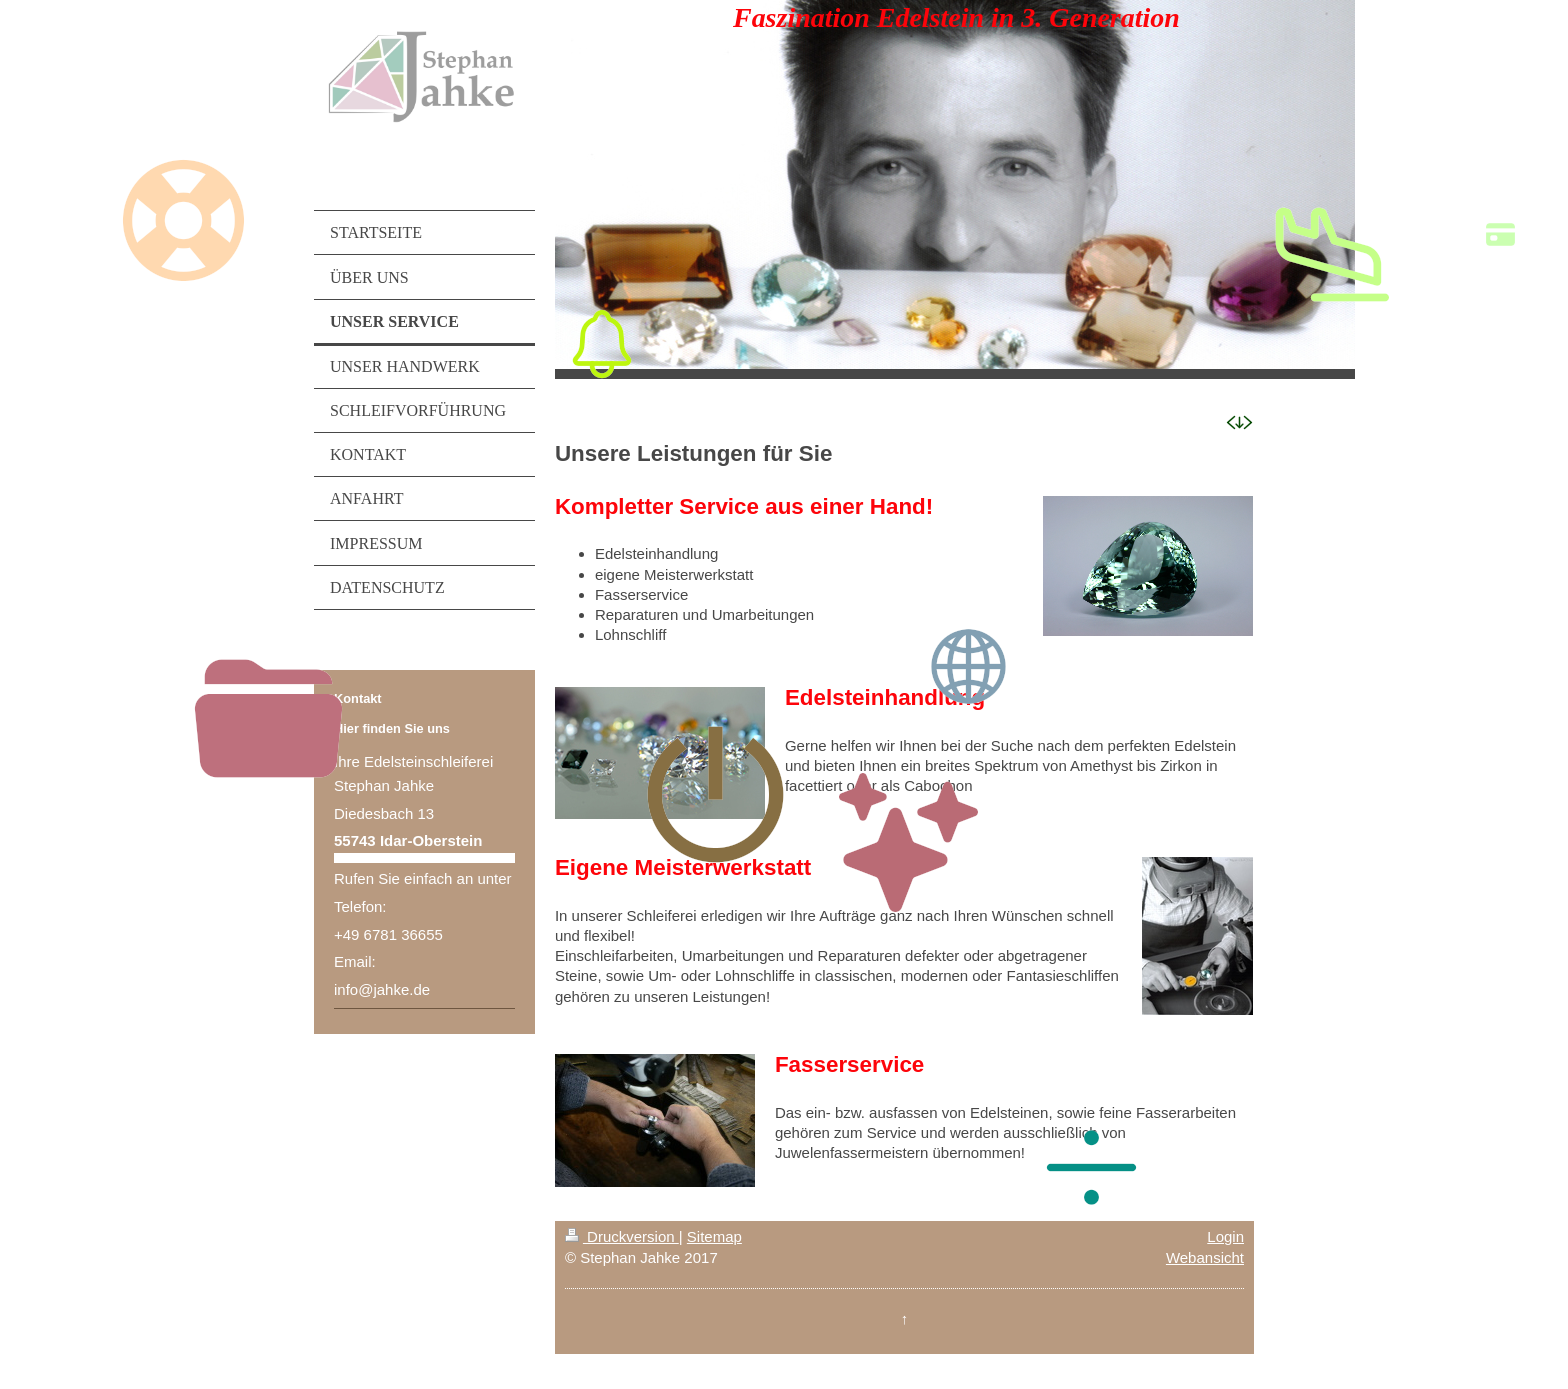  Describe the element at coordinates (715, 794) in the screenshot. I see `turn off or shut down the device` at that location.